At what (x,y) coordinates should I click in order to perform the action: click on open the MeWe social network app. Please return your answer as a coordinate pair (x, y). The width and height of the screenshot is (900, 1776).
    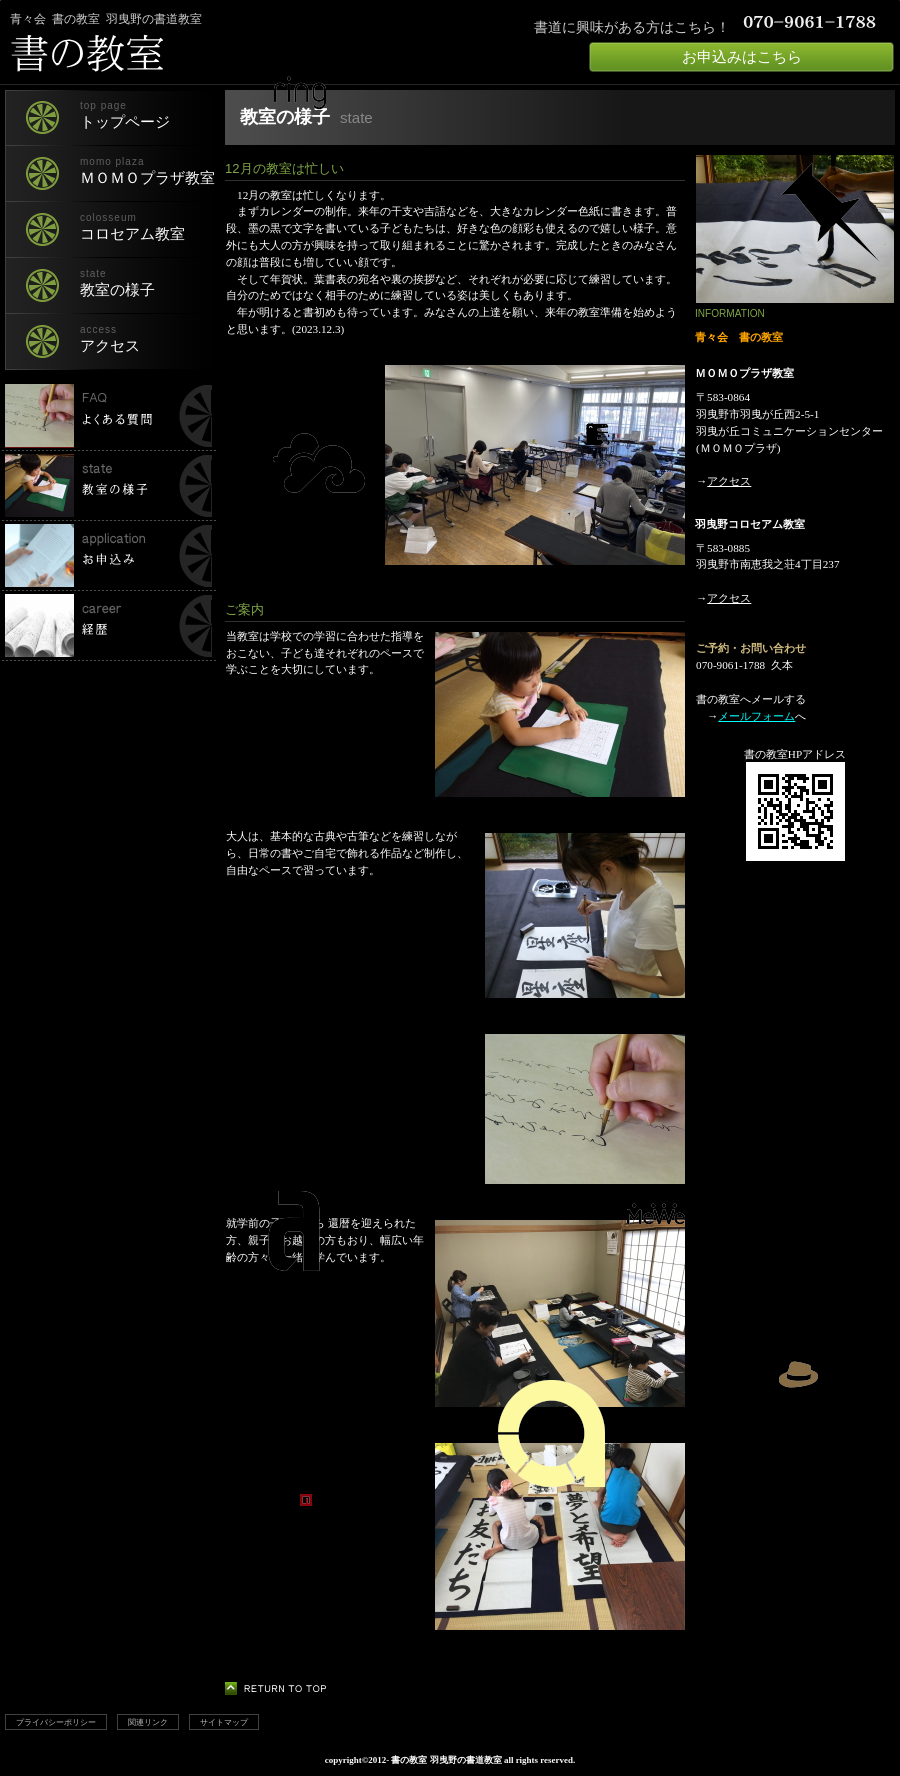
    Looking at the image, I should click on (656, 1214).